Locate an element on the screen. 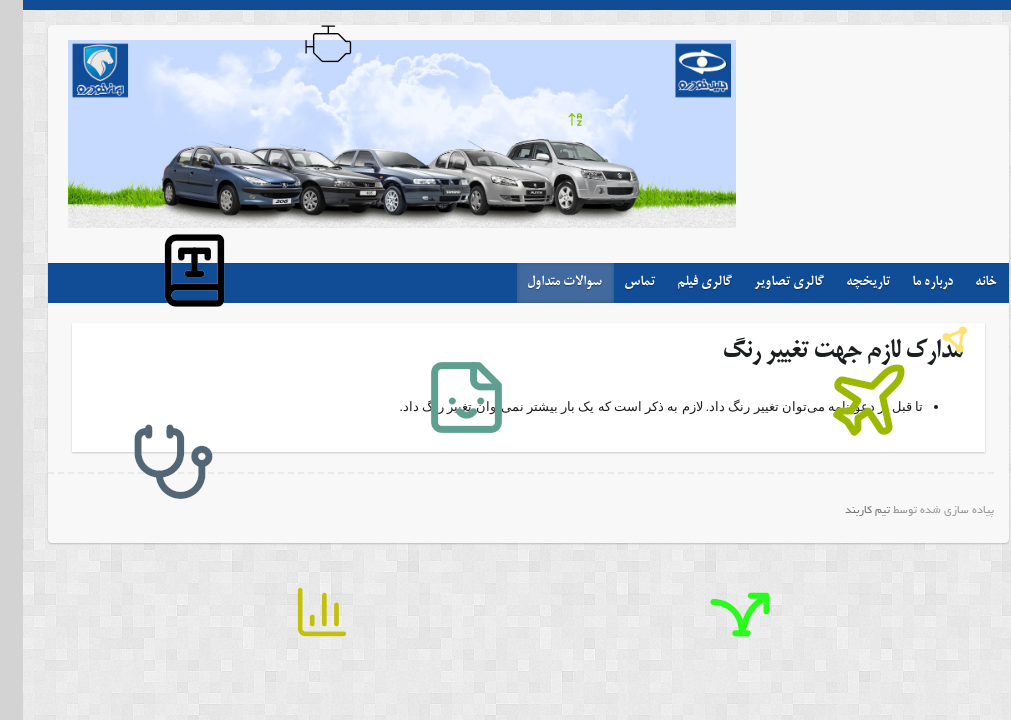 This screenshot has height=720, width=1011. redirect or reroute content is located at coordinates (741, 614).